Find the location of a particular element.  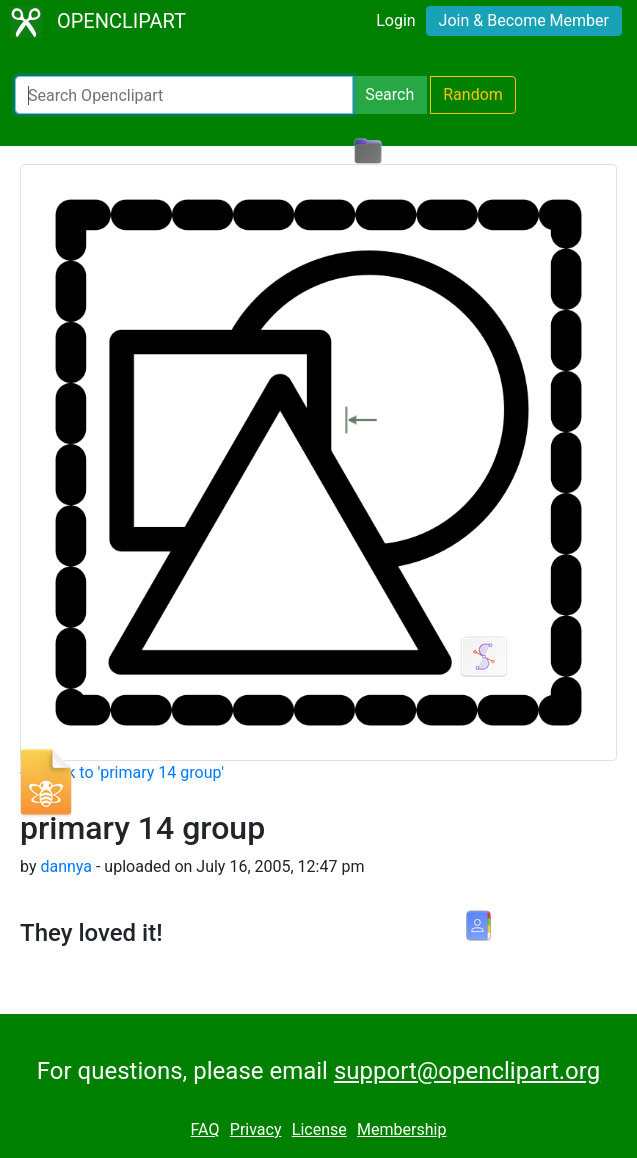

open a folder or directory is located at coordinates (368, 151).